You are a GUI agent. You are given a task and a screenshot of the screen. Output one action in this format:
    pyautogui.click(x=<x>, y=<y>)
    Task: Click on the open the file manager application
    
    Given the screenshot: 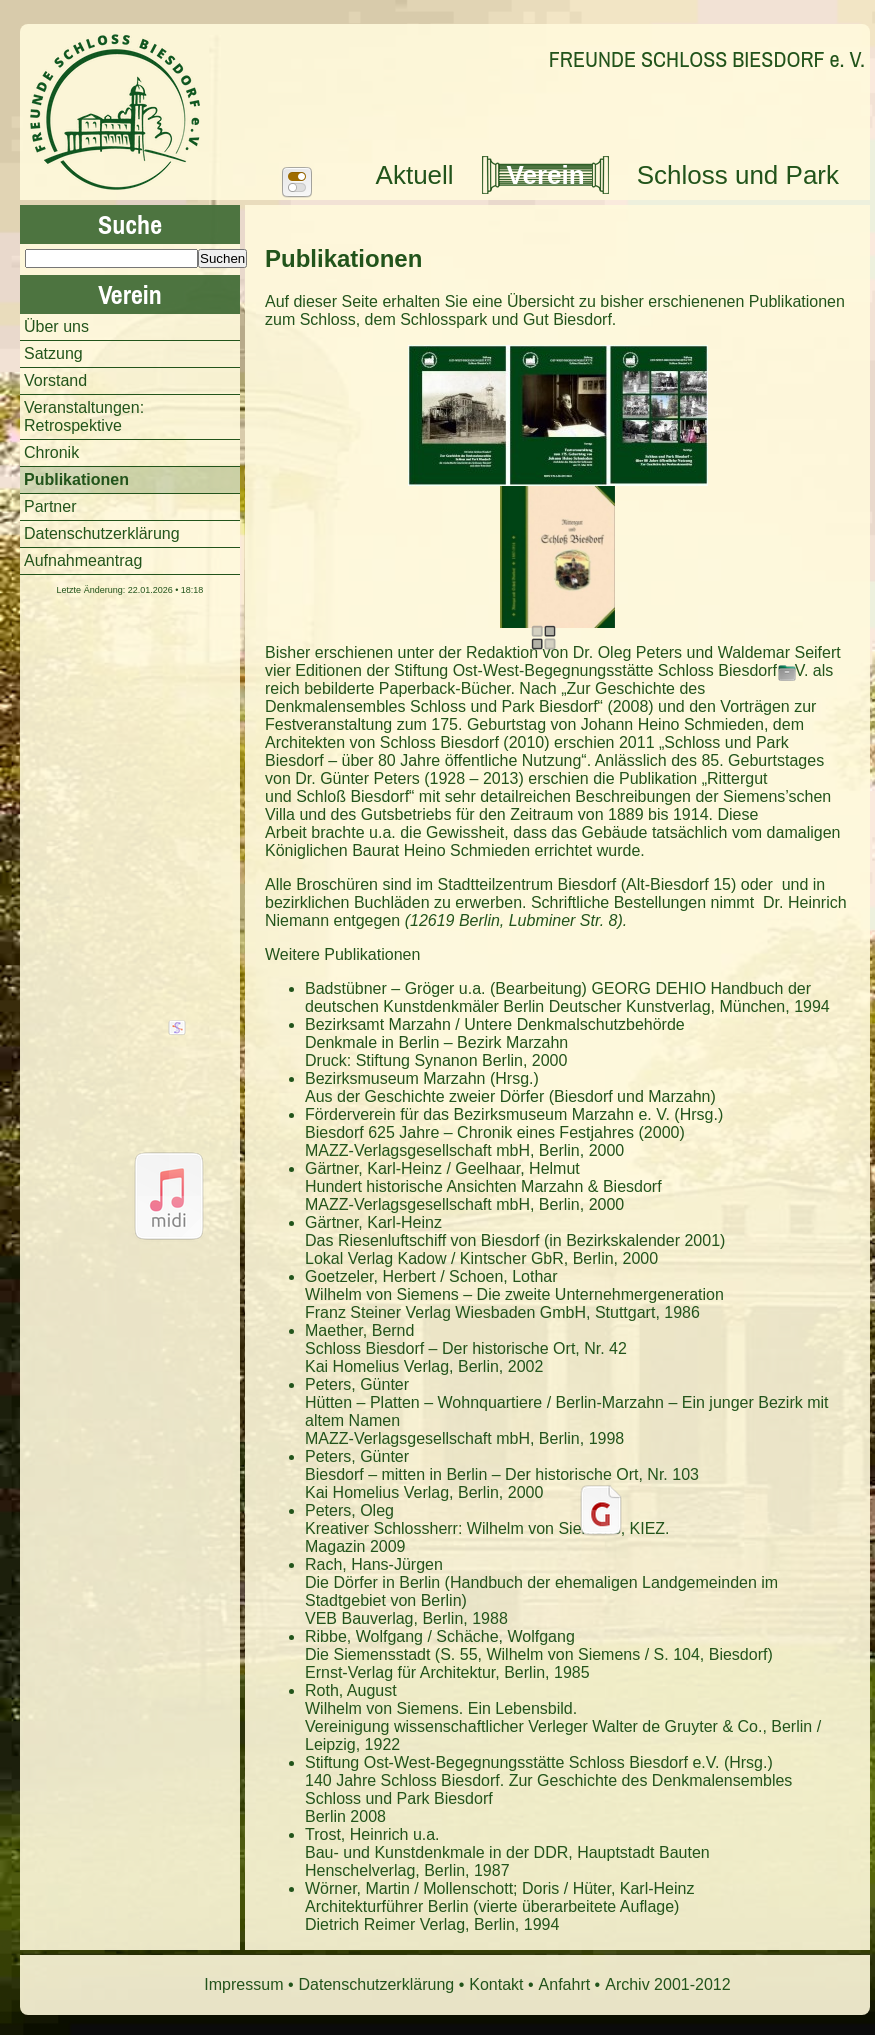 What is the action you would take?
    pyautogui.click(x=787, y=673)
    